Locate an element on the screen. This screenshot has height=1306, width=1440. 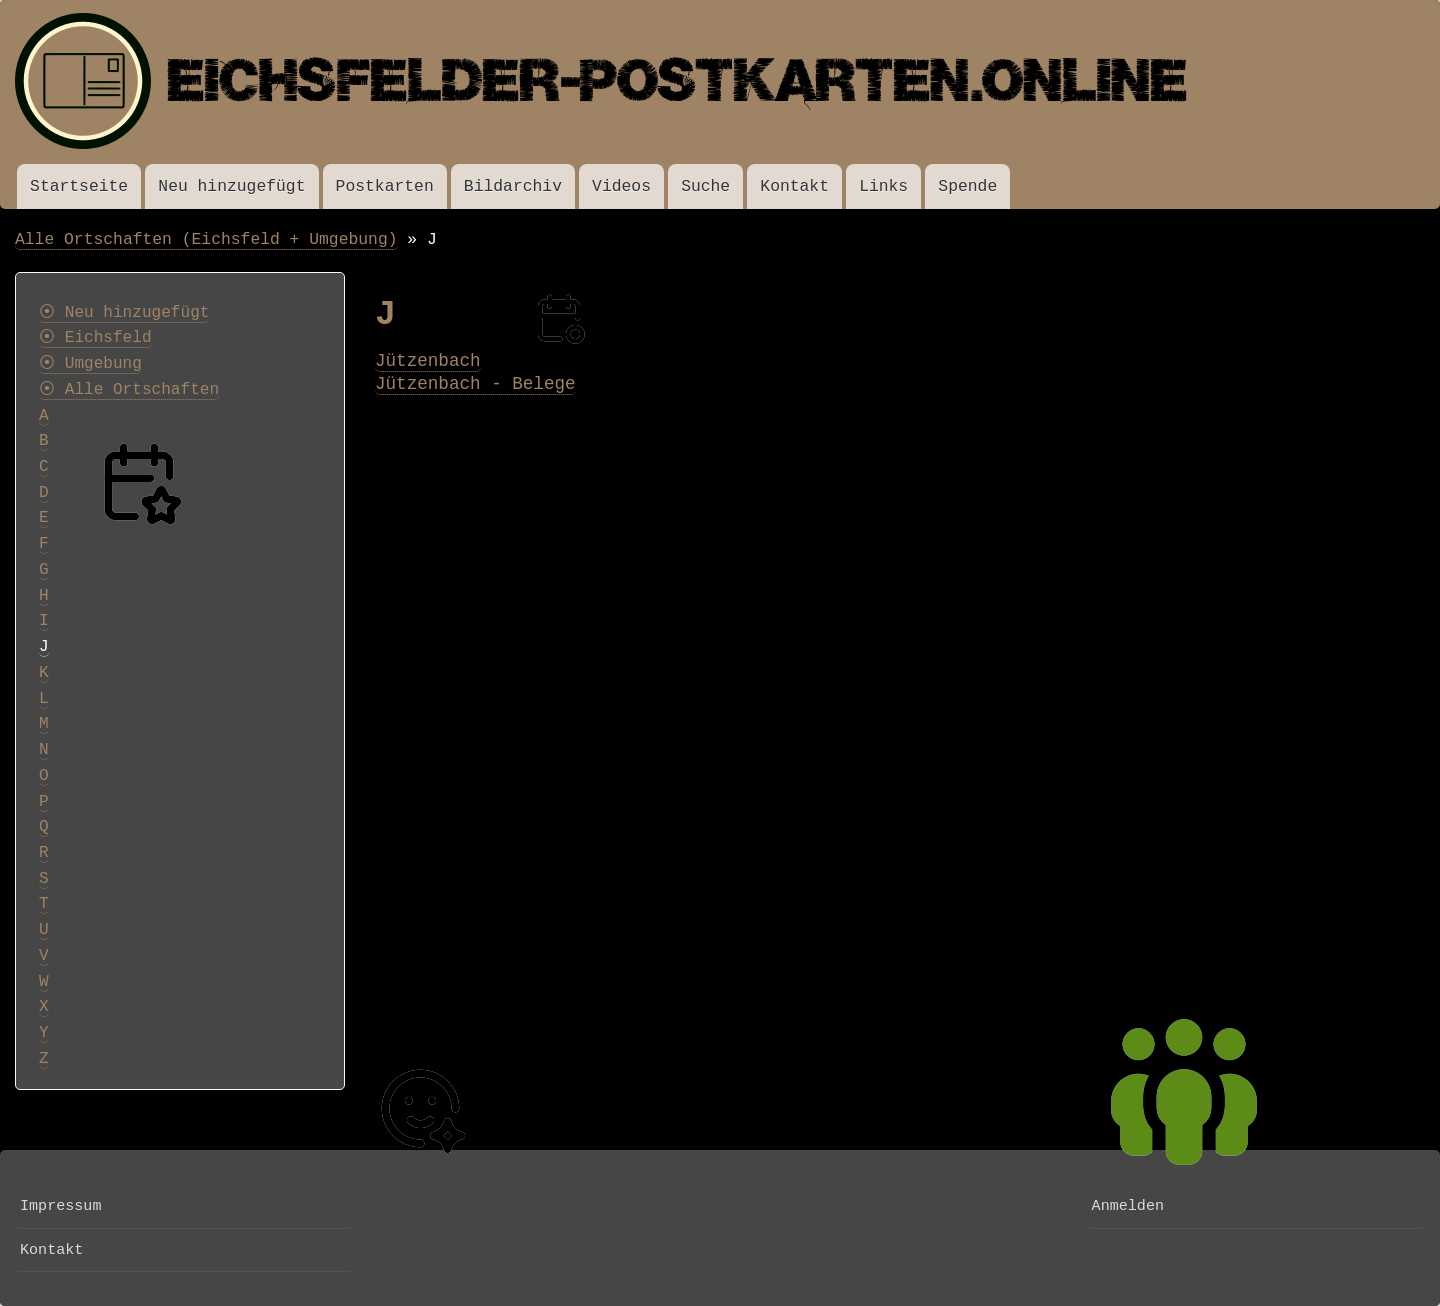
view group members is located at coordinates (1184, 1092).